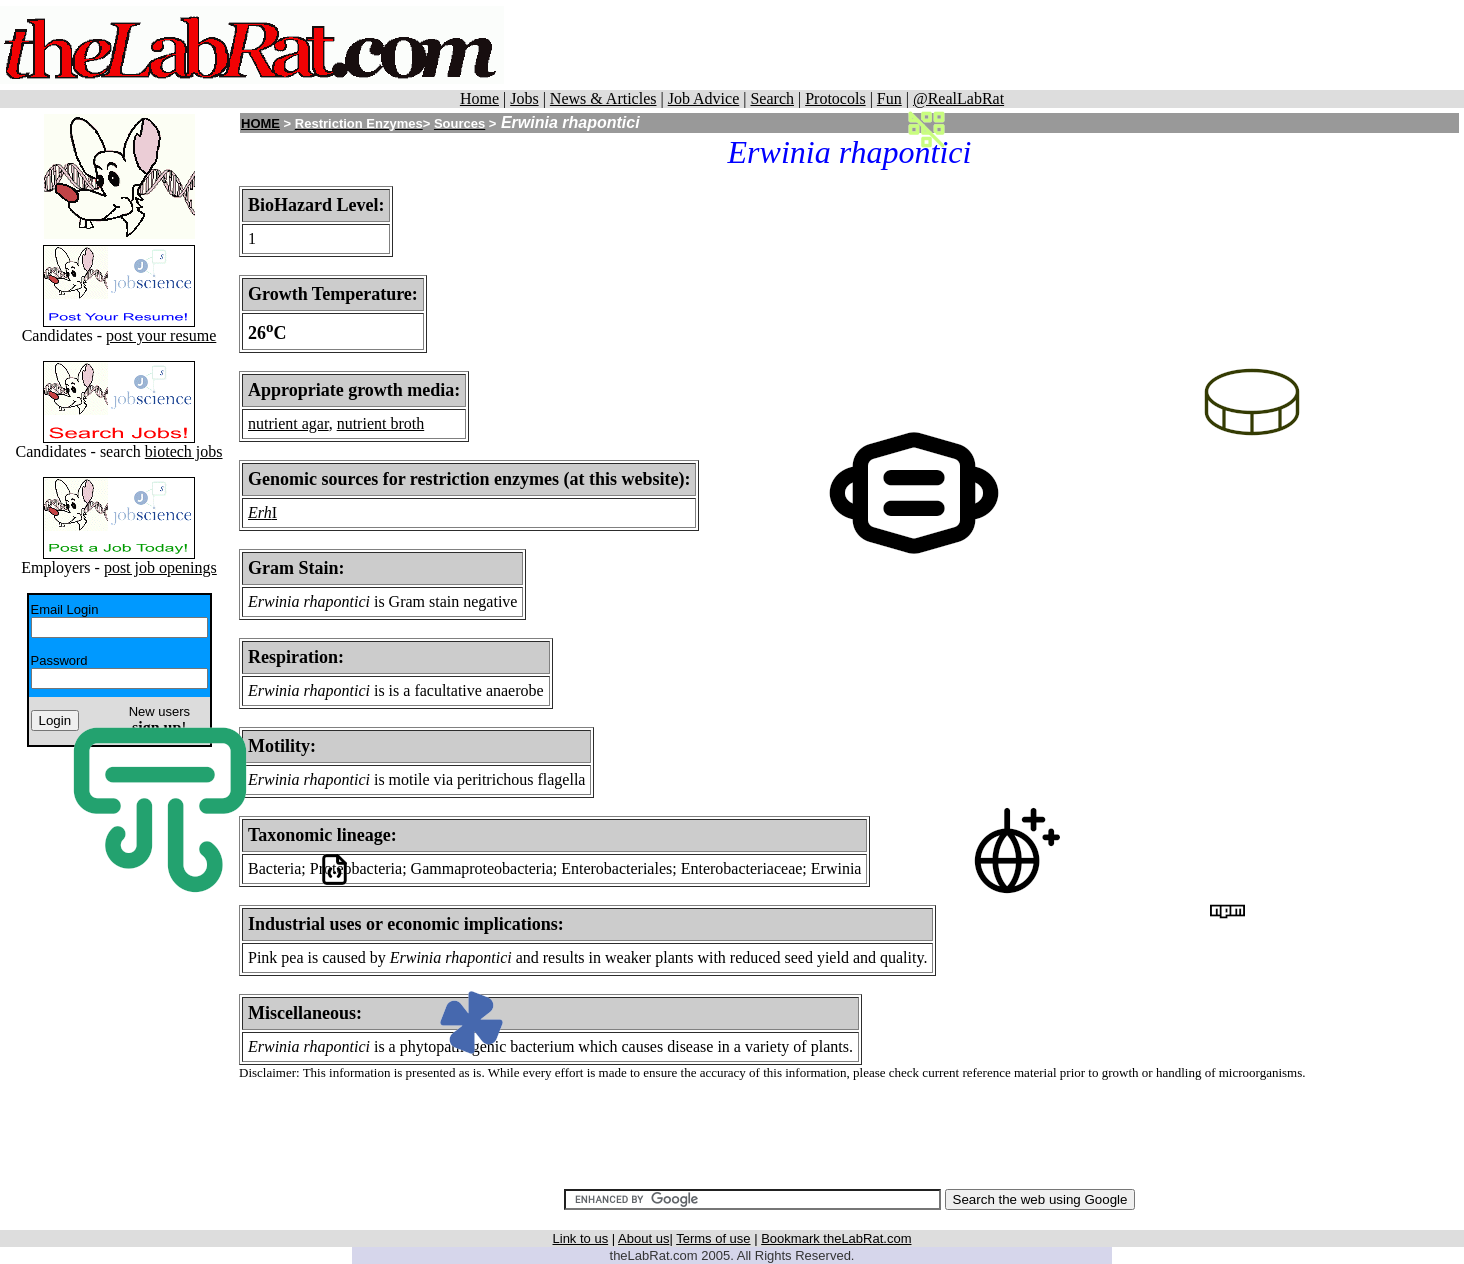 The width and height of the screenshot is (1464, 1264). I want to click on adjust car ventilation settings, so click(471, 1022).